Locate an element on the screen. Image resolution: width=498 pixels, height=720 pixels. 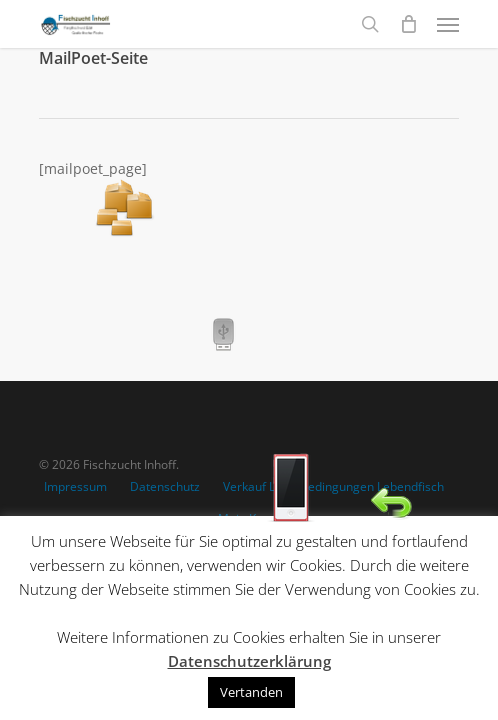
iPod nano device in pink is located at coordinates (291, 488).